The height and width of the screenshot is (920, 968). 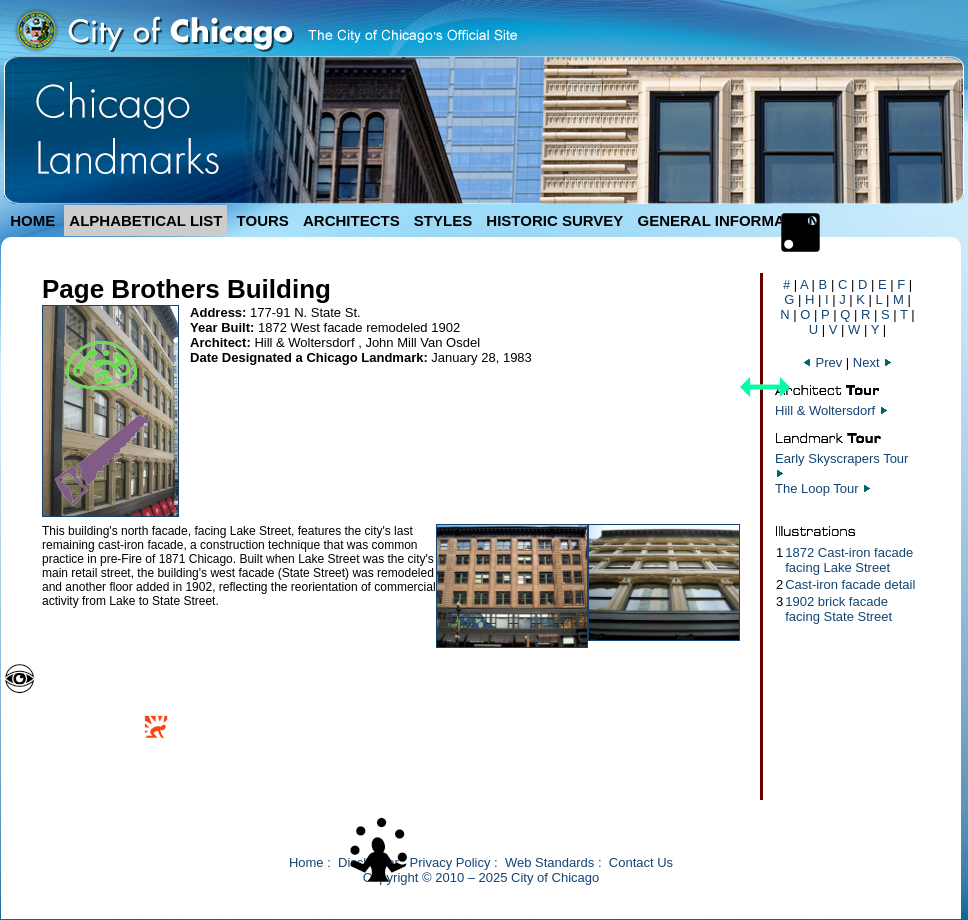 I want to click on roll the dice or randomize, so click(x=800, y=232).